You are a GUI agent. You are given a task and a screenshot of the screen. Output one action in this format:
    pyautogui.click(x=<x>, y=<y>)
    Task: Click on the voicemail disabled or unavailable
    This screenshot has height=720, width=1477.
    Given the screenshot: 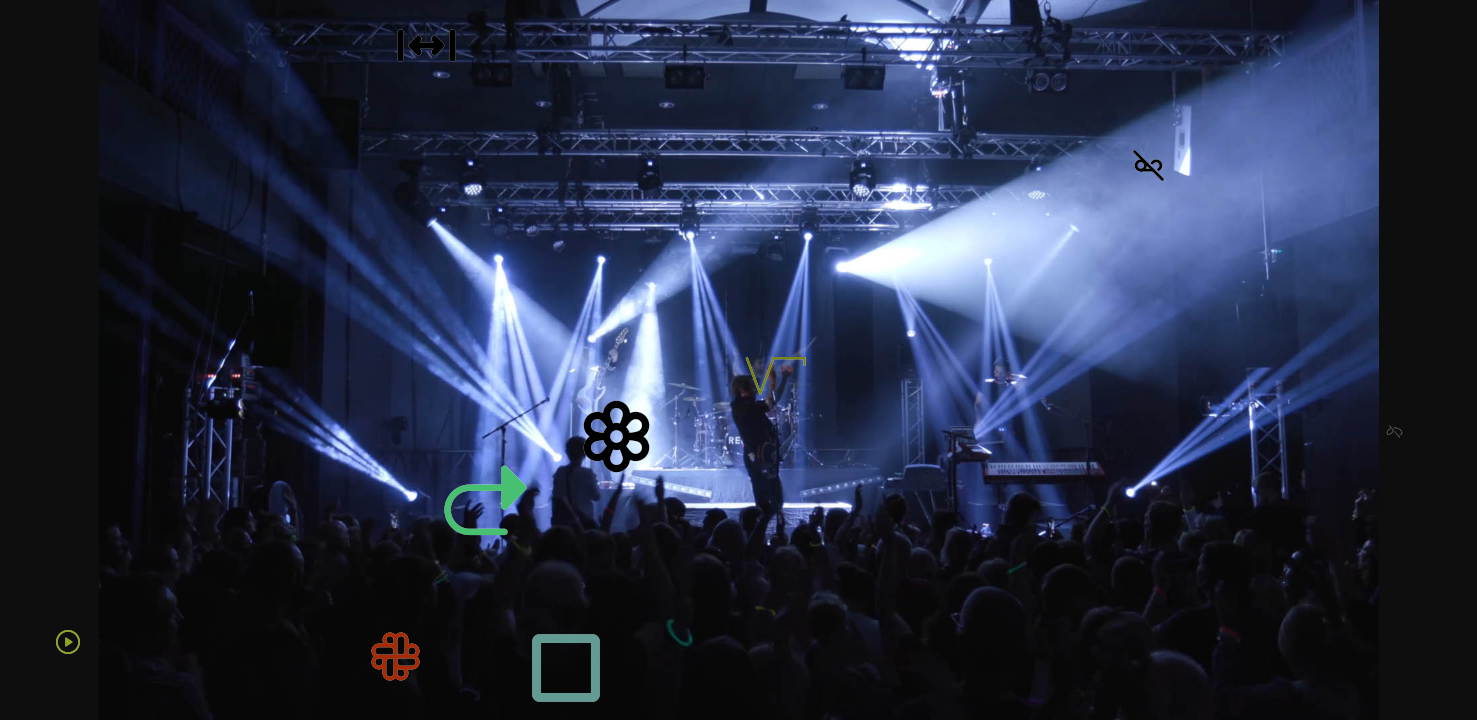 What is the action you would take?
    pyautogui.click(x=1148, y=165)
    